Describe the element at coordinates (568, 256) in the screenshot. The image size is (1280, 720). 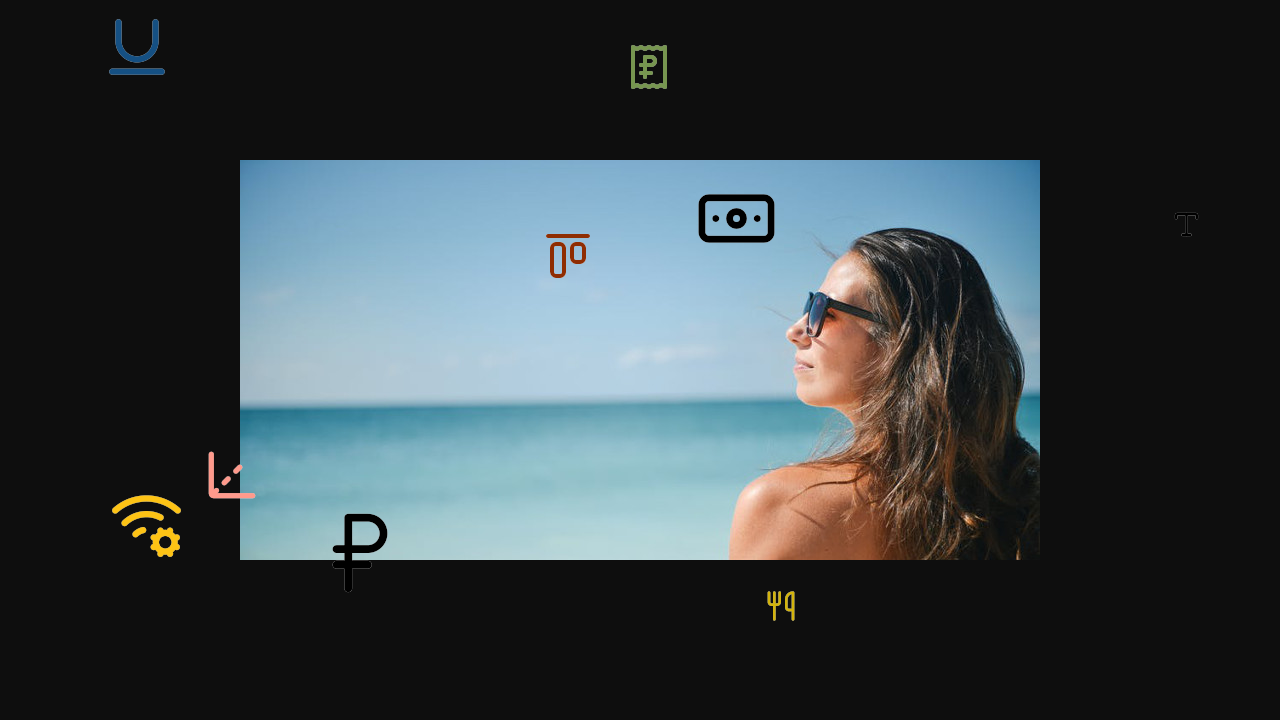
I see `align items to the top edge` at that location.